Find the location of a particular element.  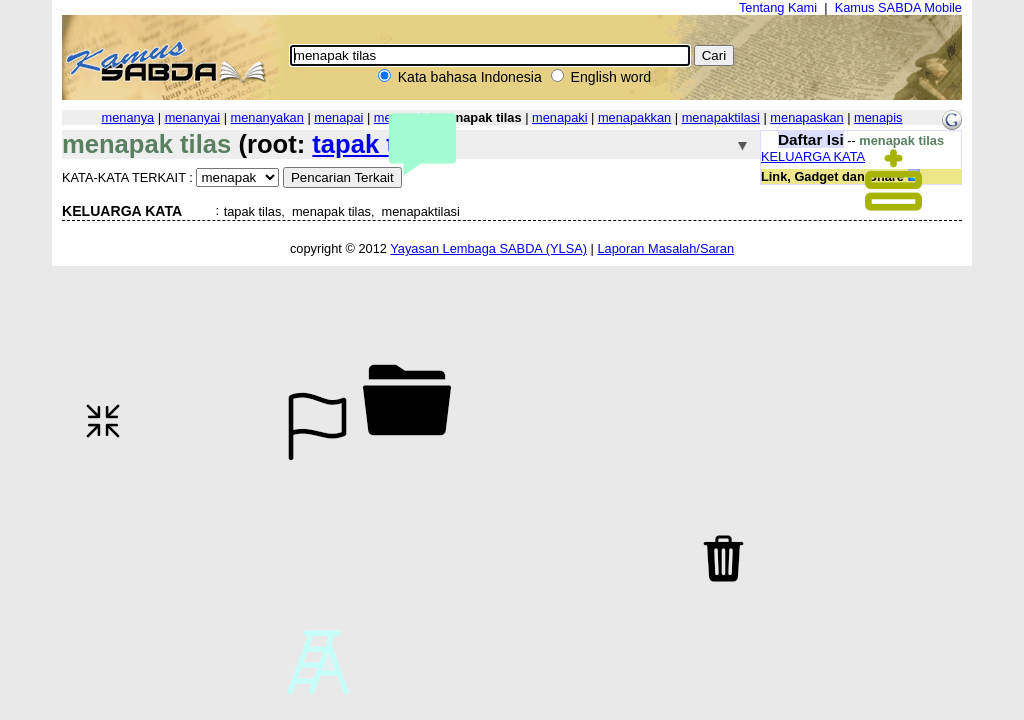

open folder to view contents is located at coordinates (407, 400).